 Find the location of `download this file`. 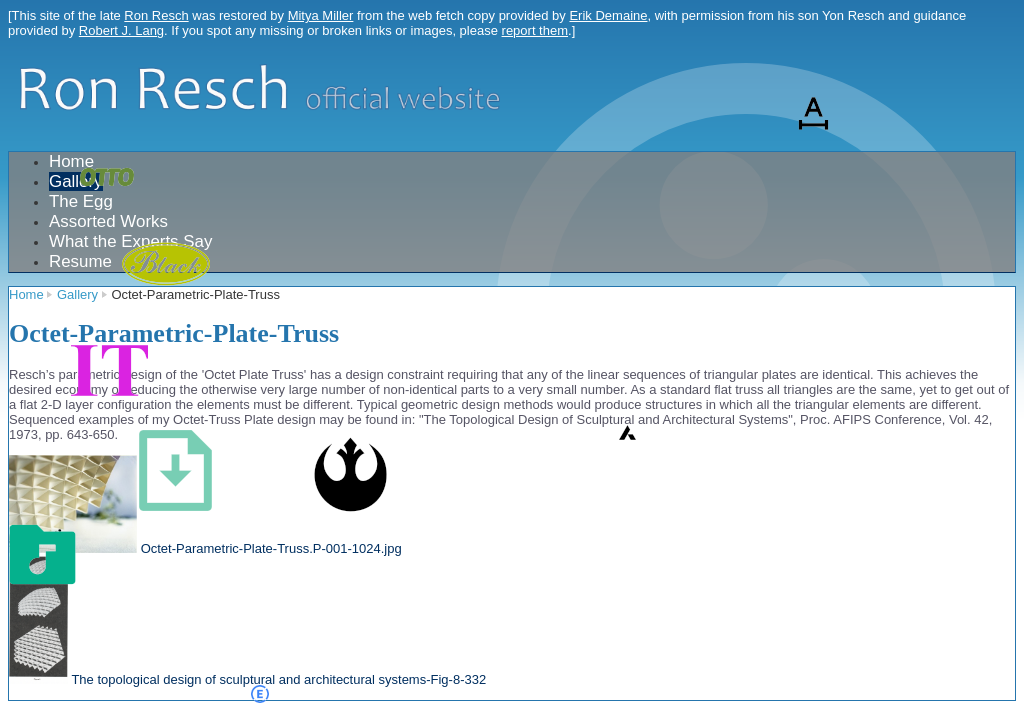

download this file is located at coordinates (175, 470).